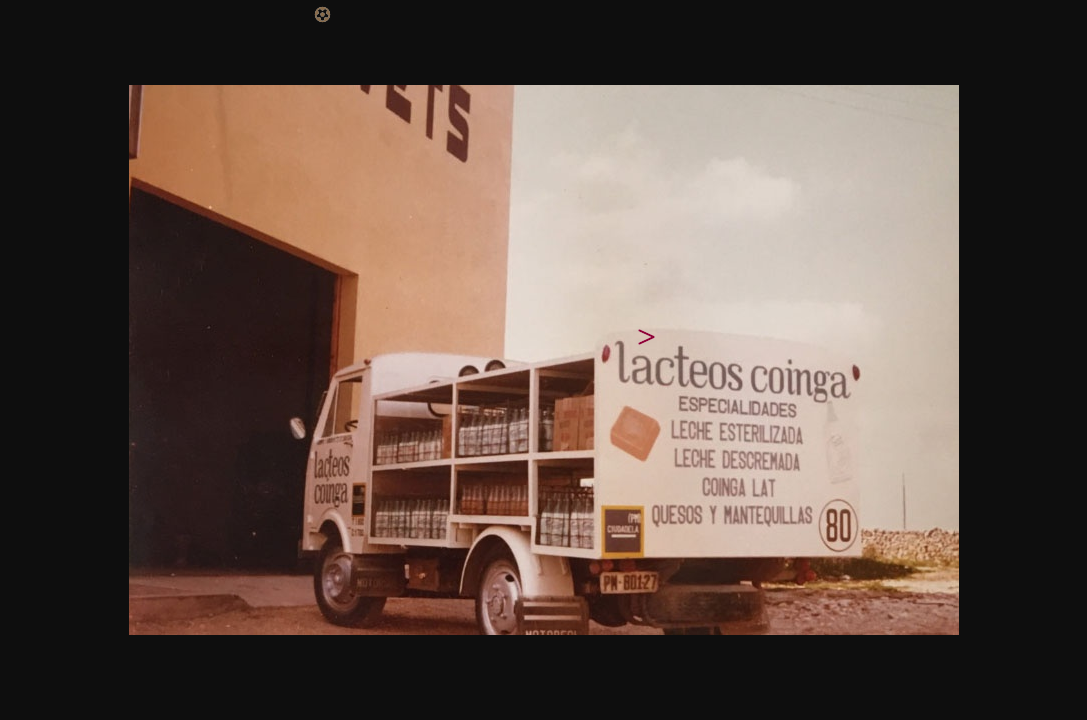 The width and height of the screenshot is (1087, 720). Describe the element at coordinates (646, 337) in the screenshot. I see `navigate to the next item or page` at that location.